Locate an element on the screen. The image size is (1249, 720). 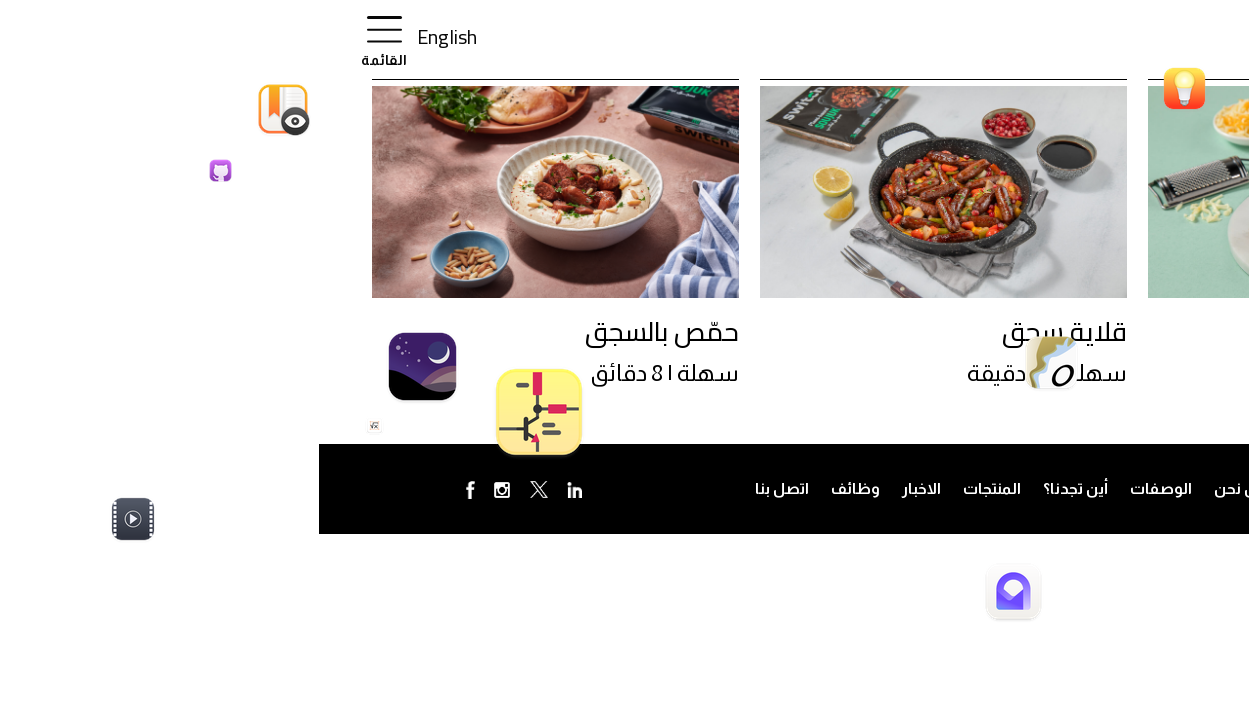
open eeschema schematic editor is located at coordinates (539, 412).